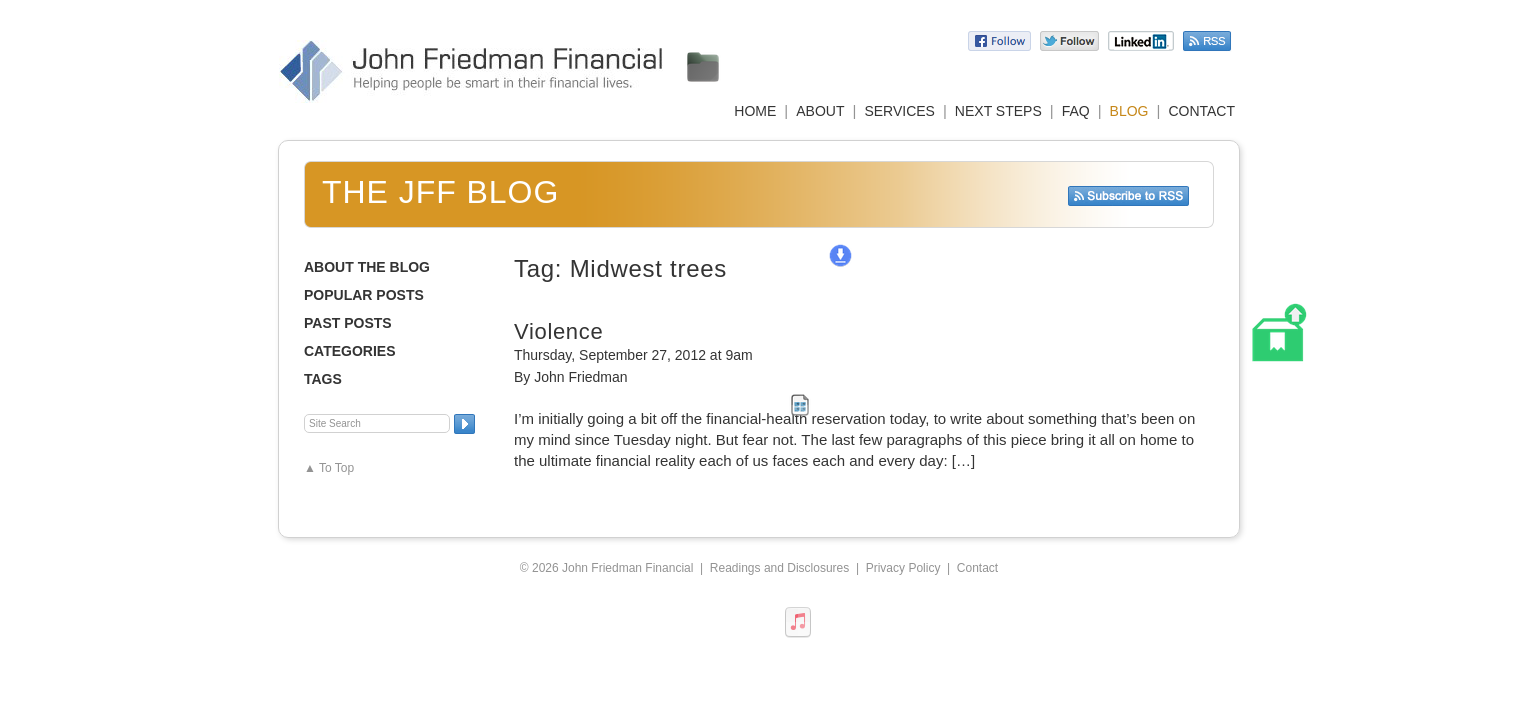 Image resolution: width=1518 pixels, height=720 pixels. I want to click on an audio or music file, so click(798, 622).